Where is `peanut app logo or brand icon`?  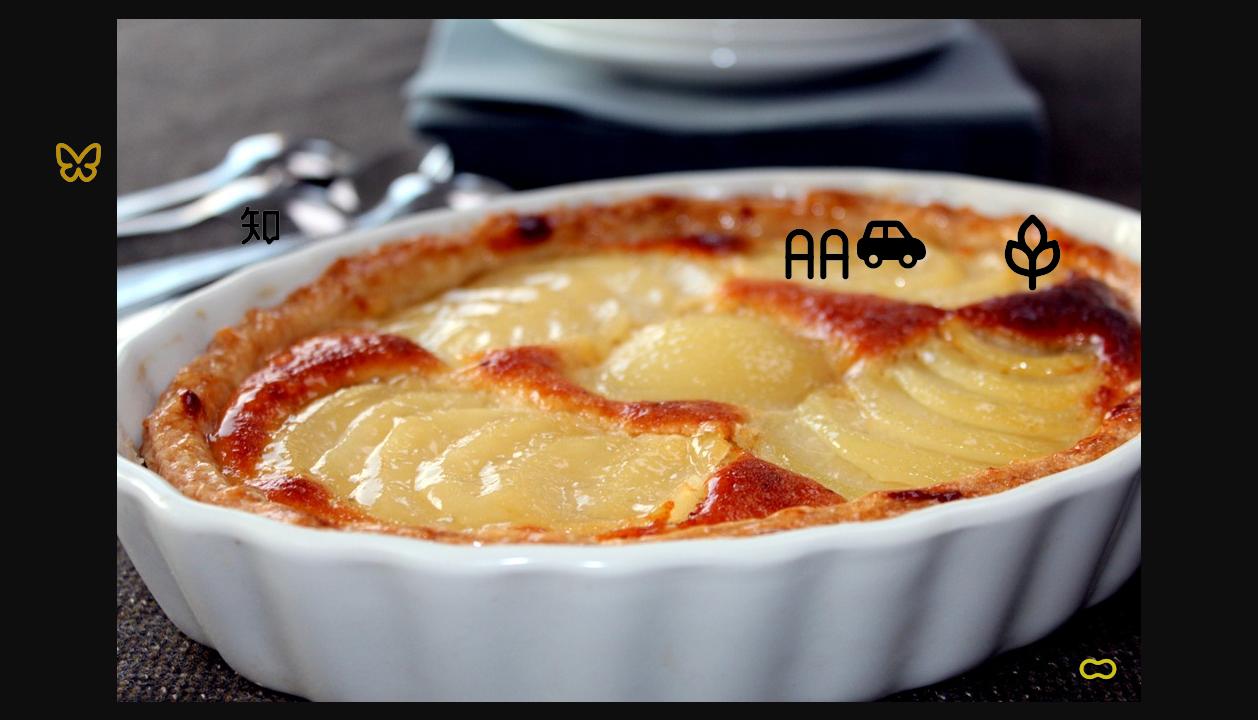 peanut app logo or brand icon is located at coordinates (1098, 669).